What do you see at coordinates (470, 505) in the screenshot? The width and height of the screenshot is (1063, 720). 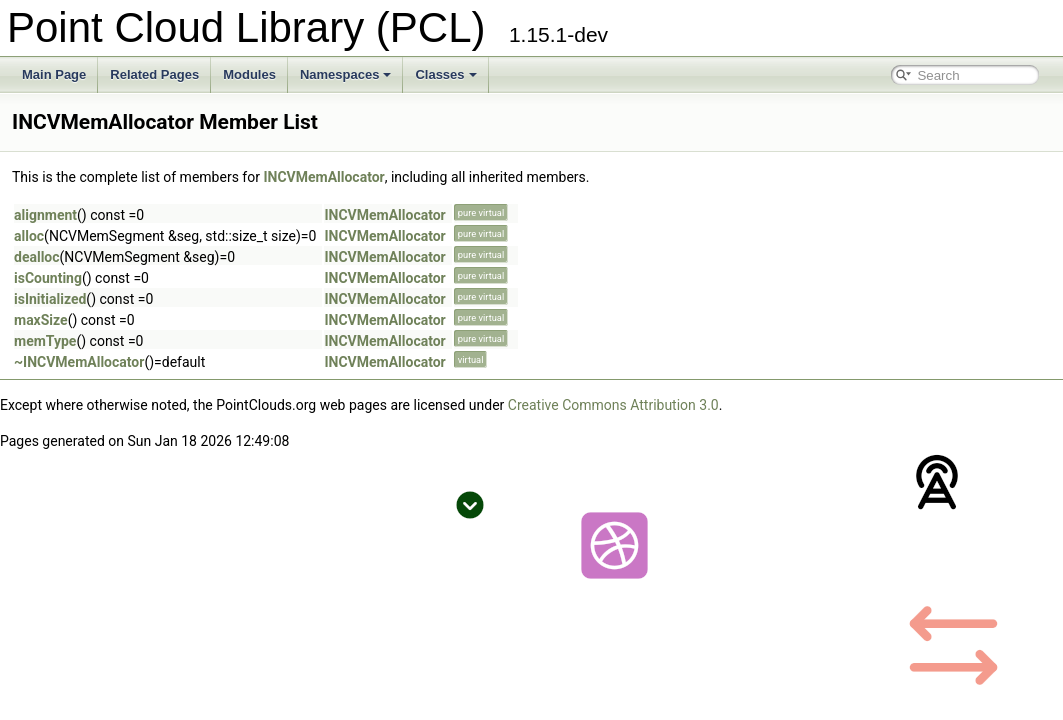 I see `expand to show more content` at bounding box center [470, 505].